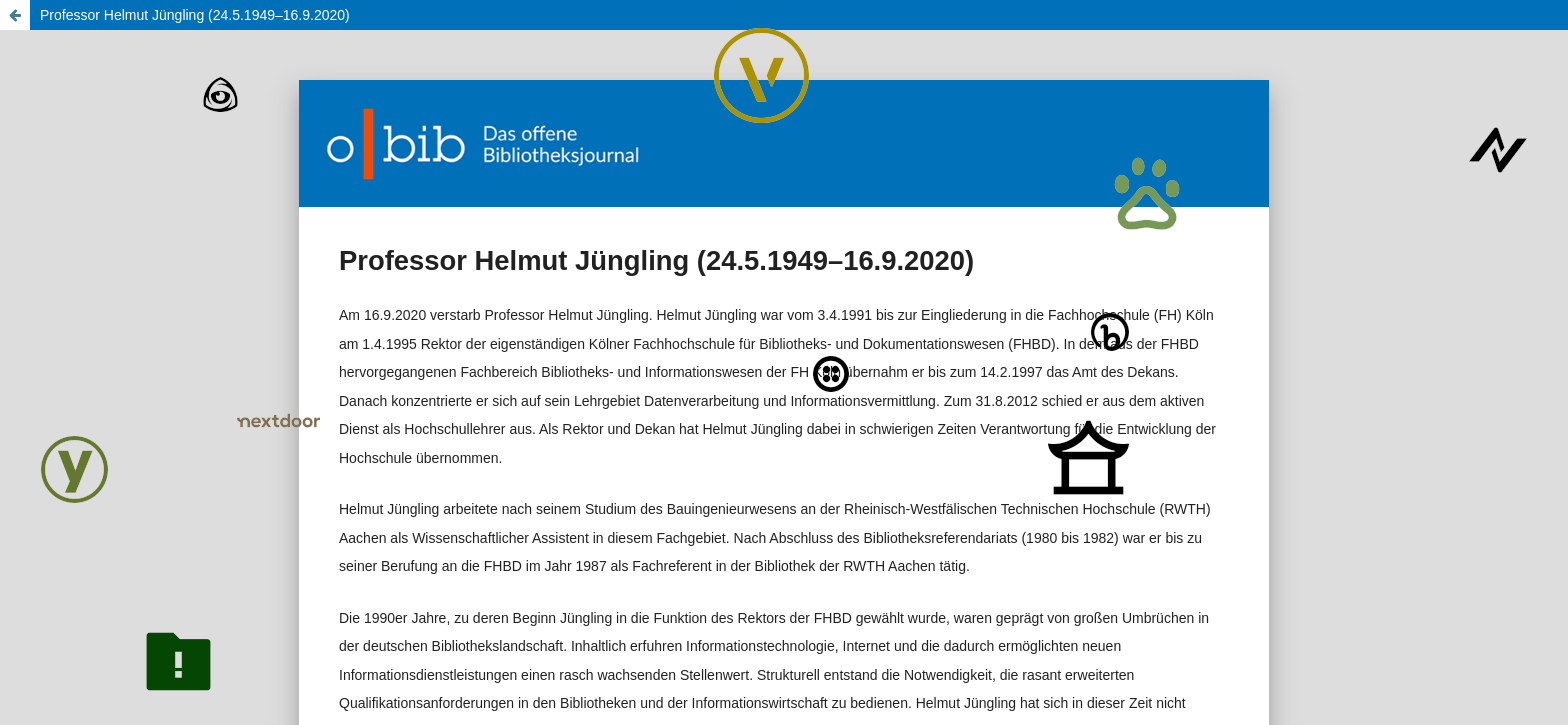 This screenshot has height=725, width=1568. What do you see at coordinates (1498, 150) in the screenshot?
I see `norco brand logo` at bounding box center [1498, 150].